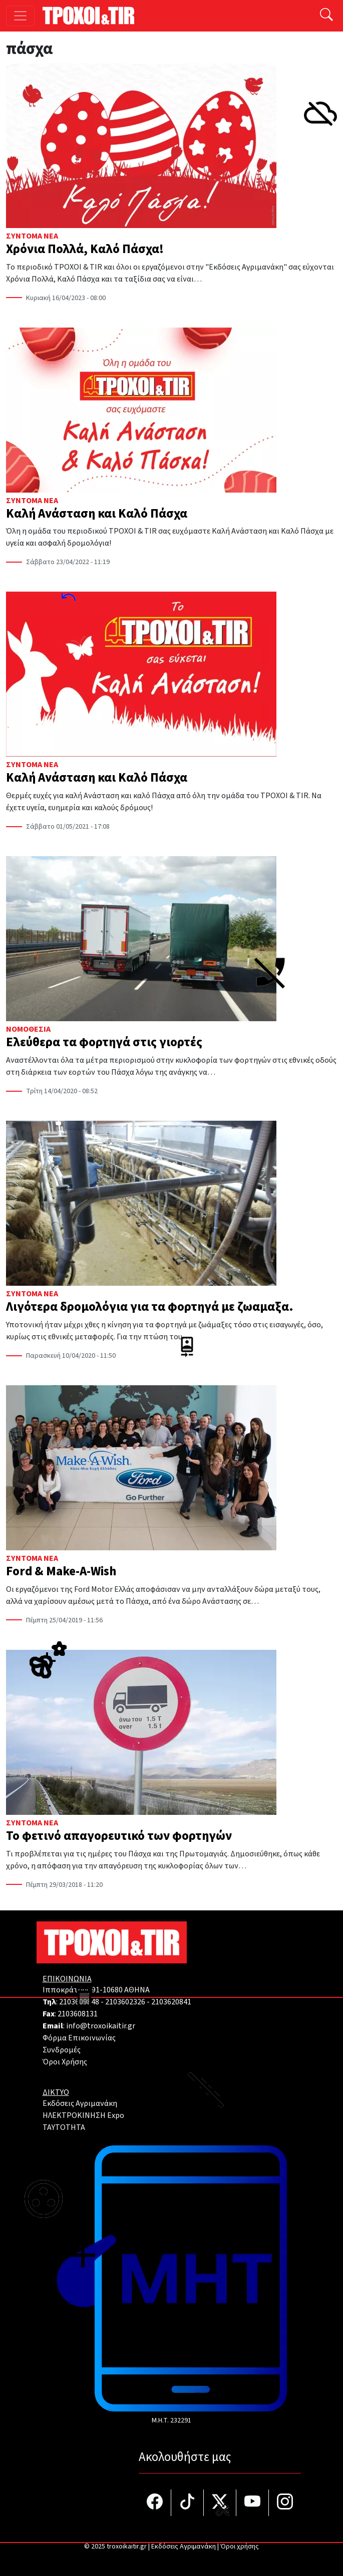 This screenshot has width=343, height=2576. I want to click on switch to front-facing camera, so click(187, 1347).